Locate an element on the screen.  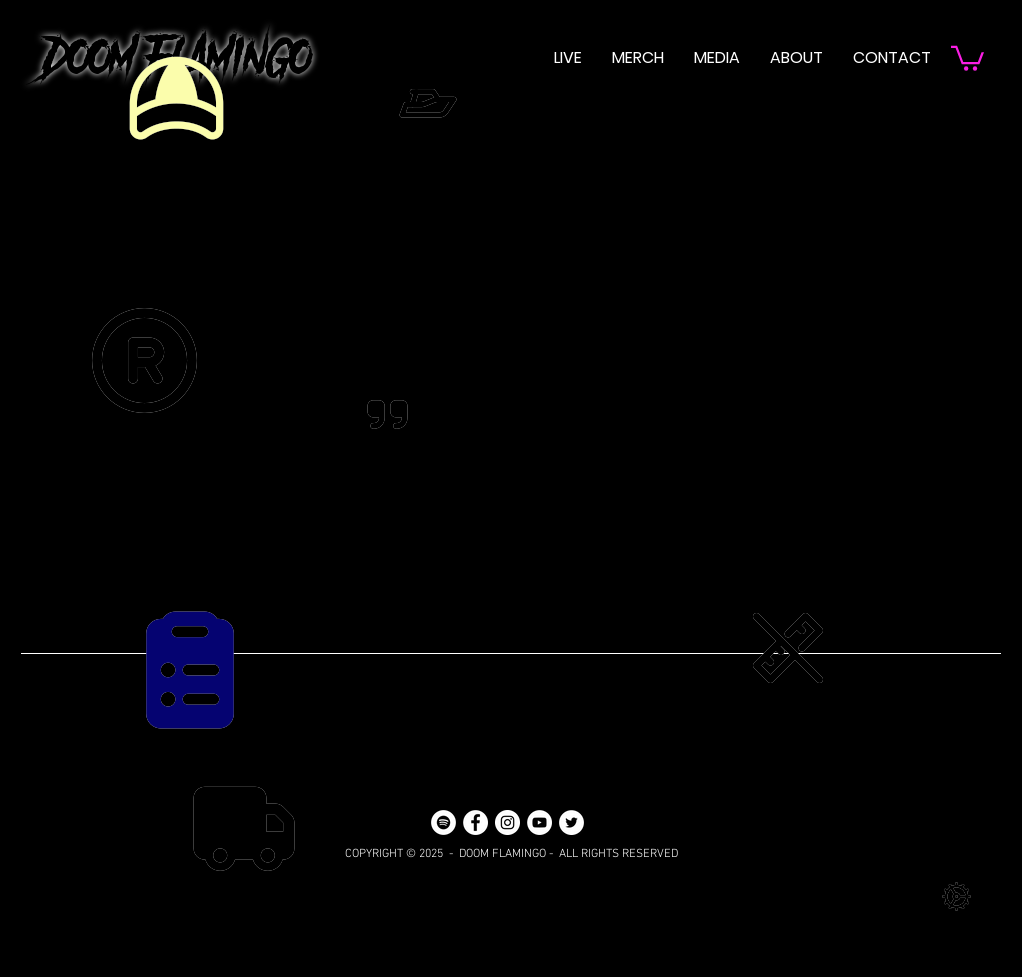
disable measurement tools is located at coordinates (788, 648).